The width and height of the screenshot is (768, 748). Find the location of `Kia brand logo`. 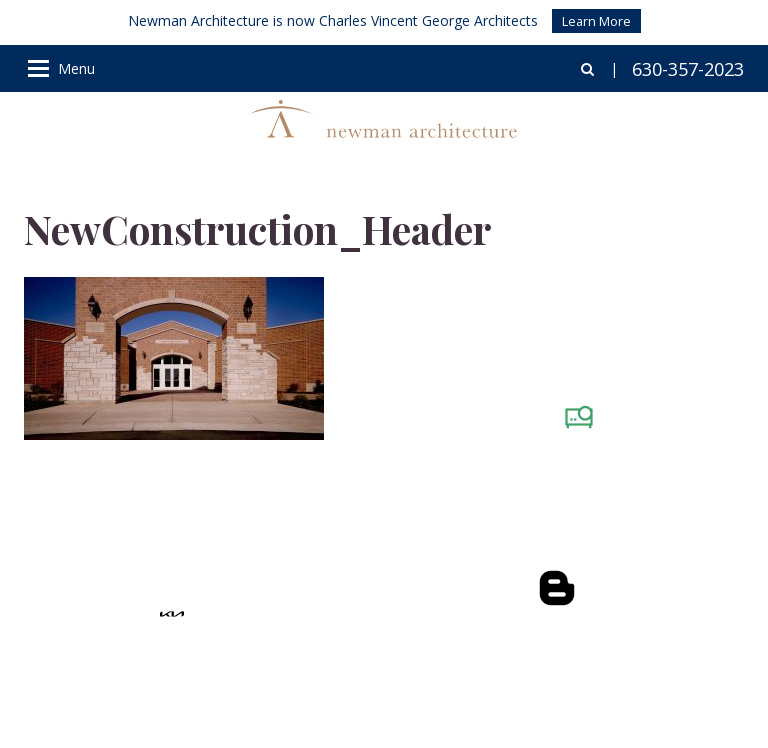

Kia brand logo is located at coordinates (172, 614).